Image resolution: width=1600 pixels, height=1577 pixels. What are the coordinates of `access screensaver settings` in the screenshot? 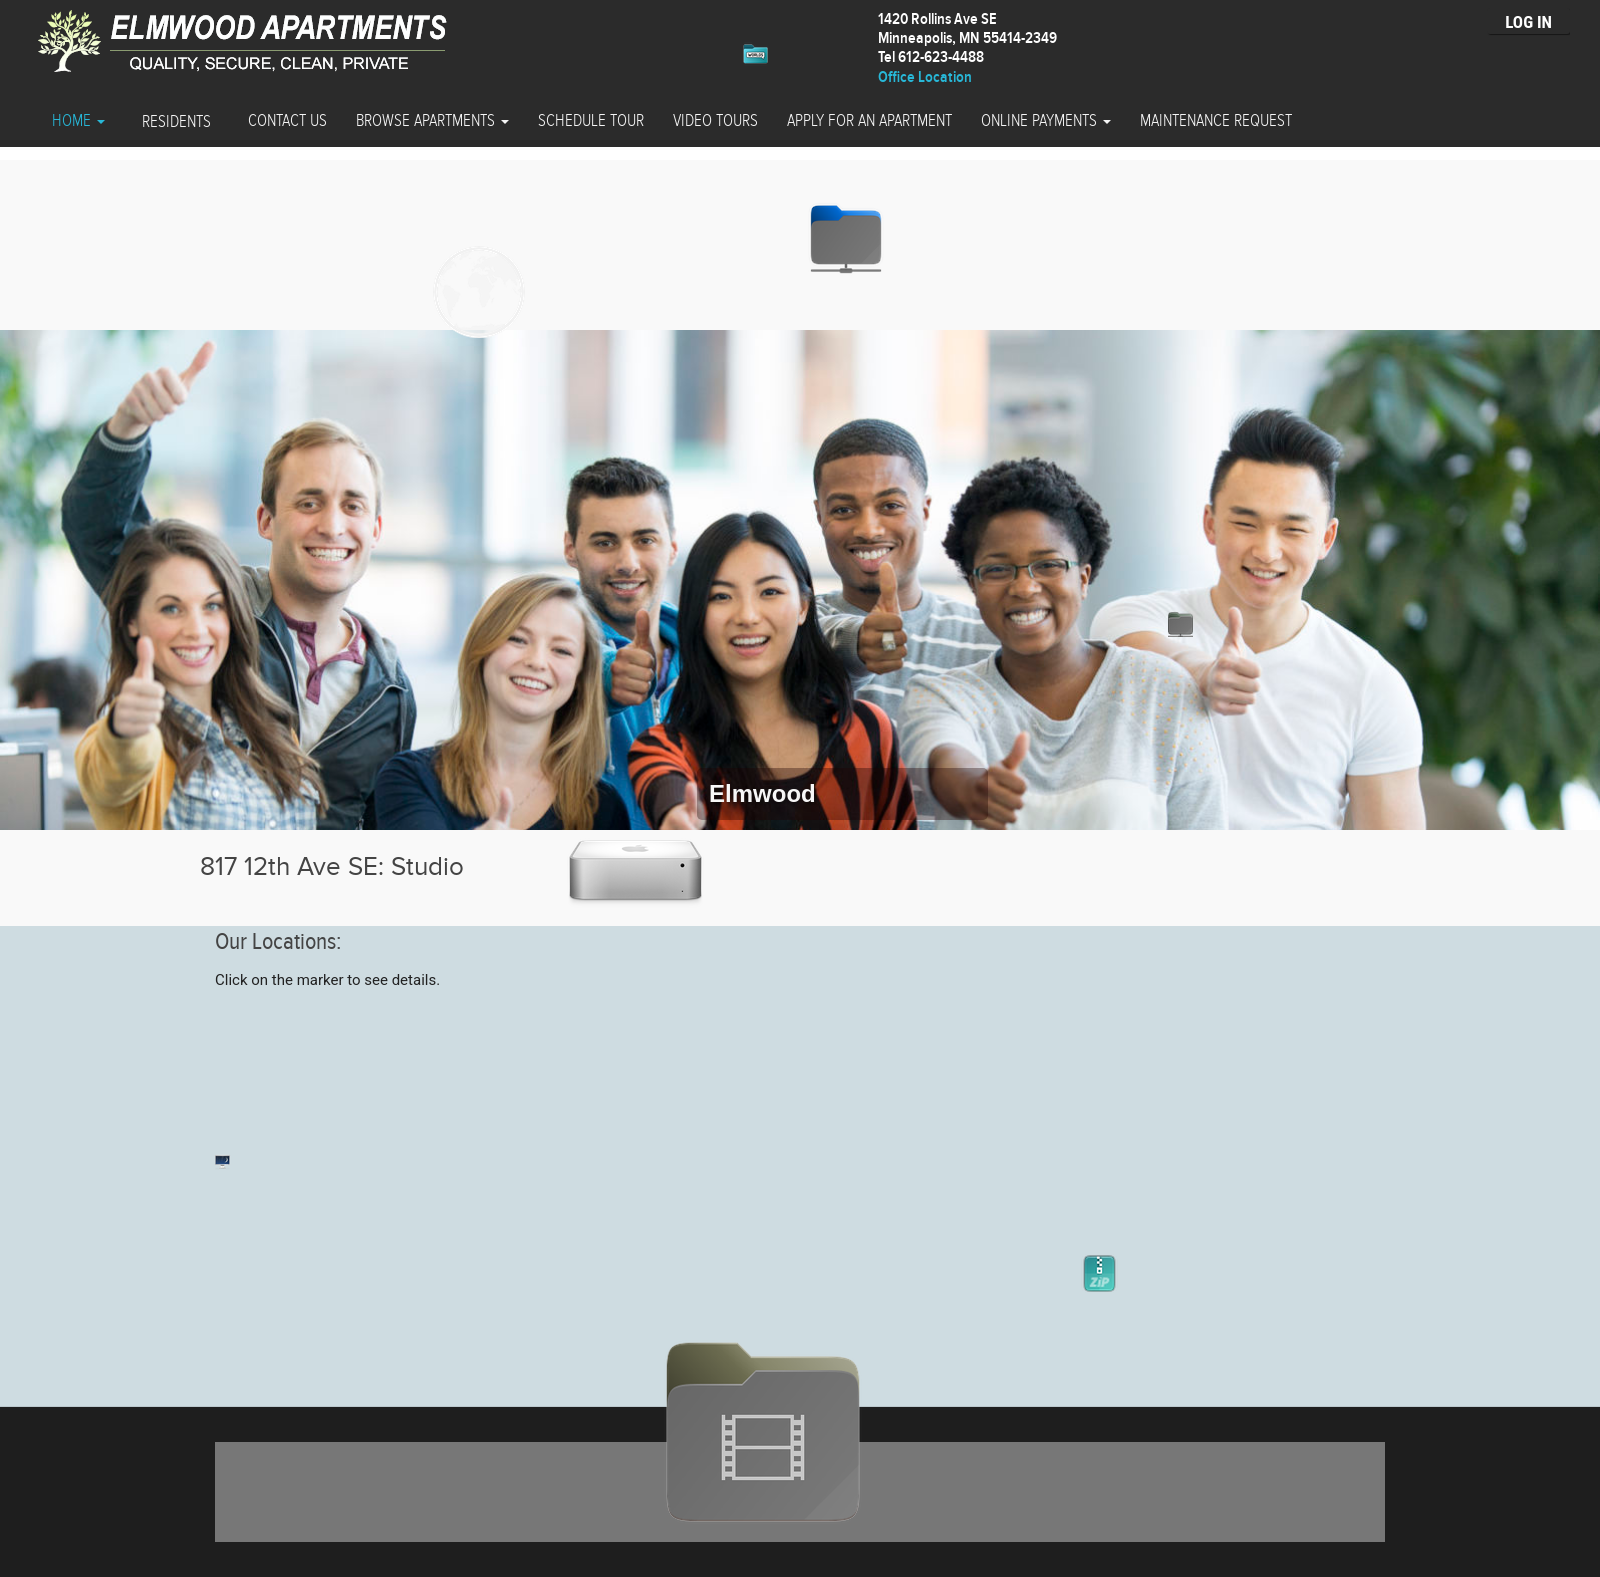 It's located at (222, 1161).